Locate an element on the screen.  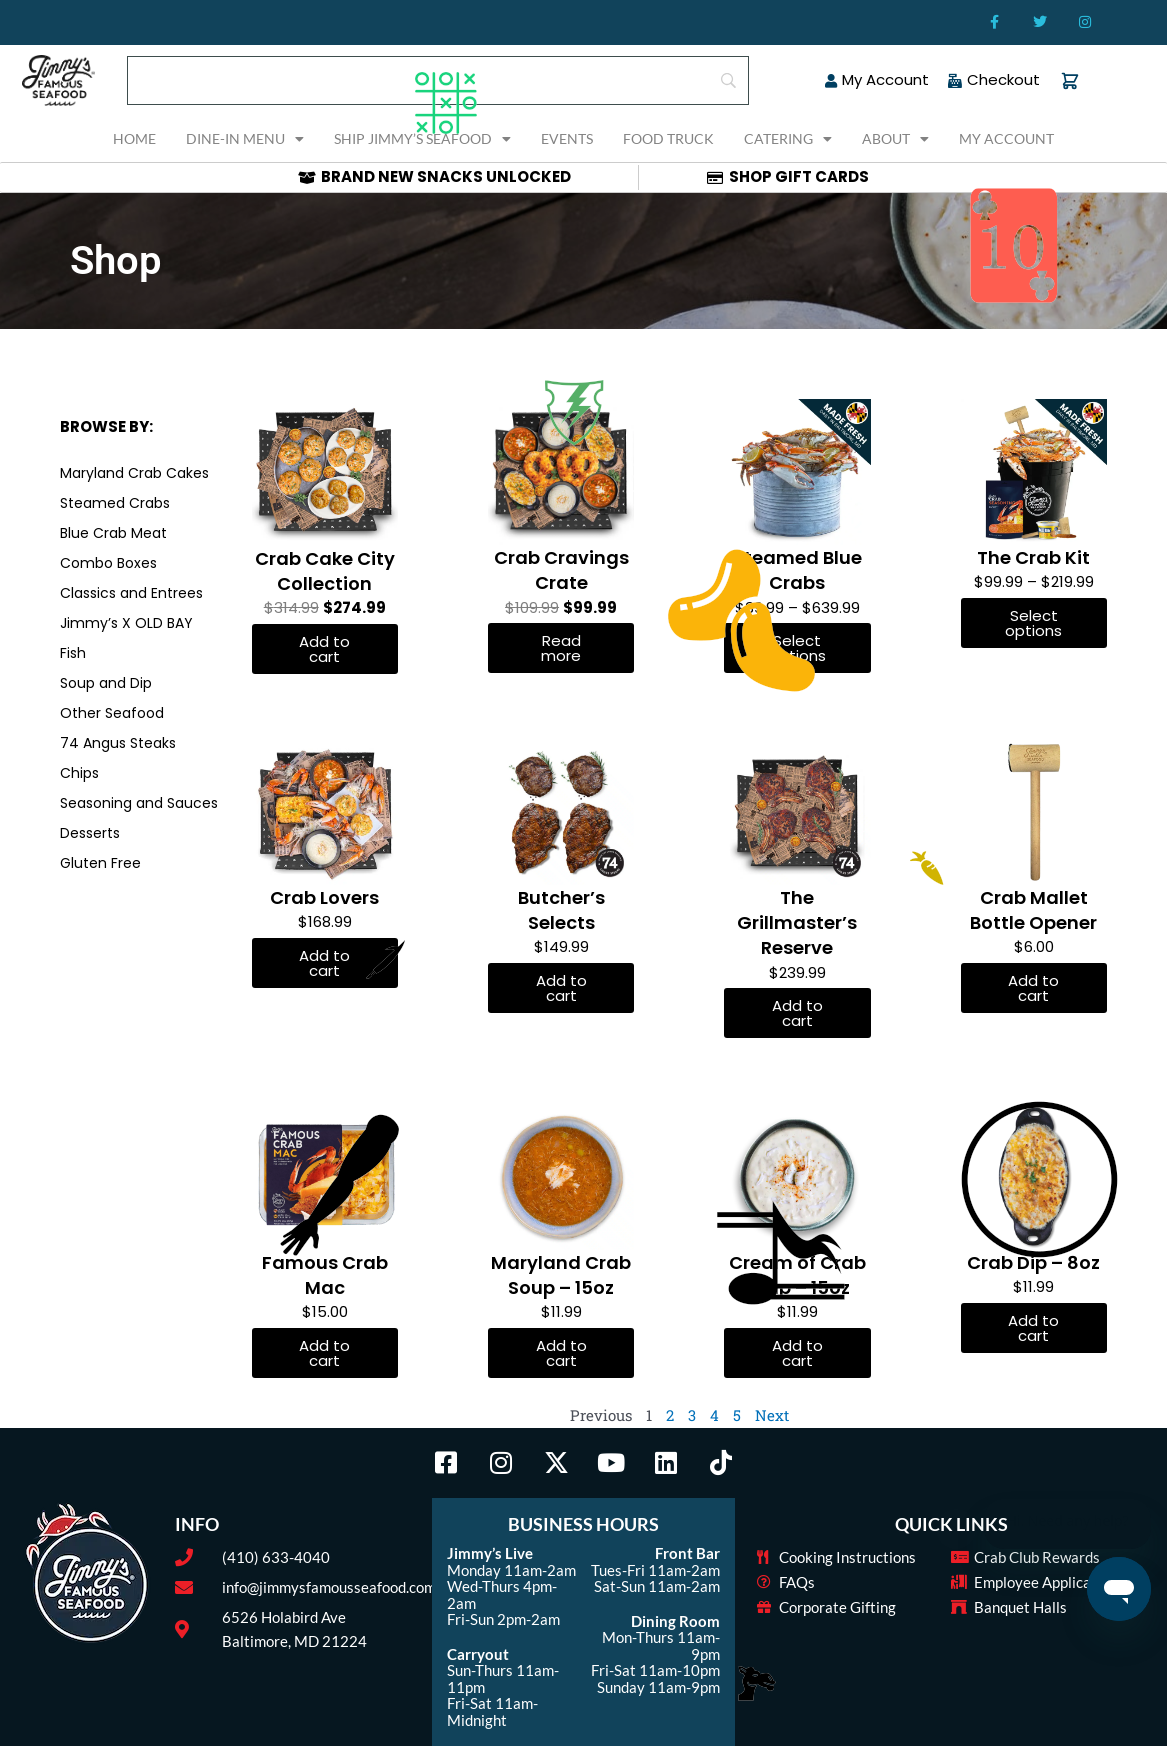
access candy or sweet-themed items is located at coordinates (741, 620).